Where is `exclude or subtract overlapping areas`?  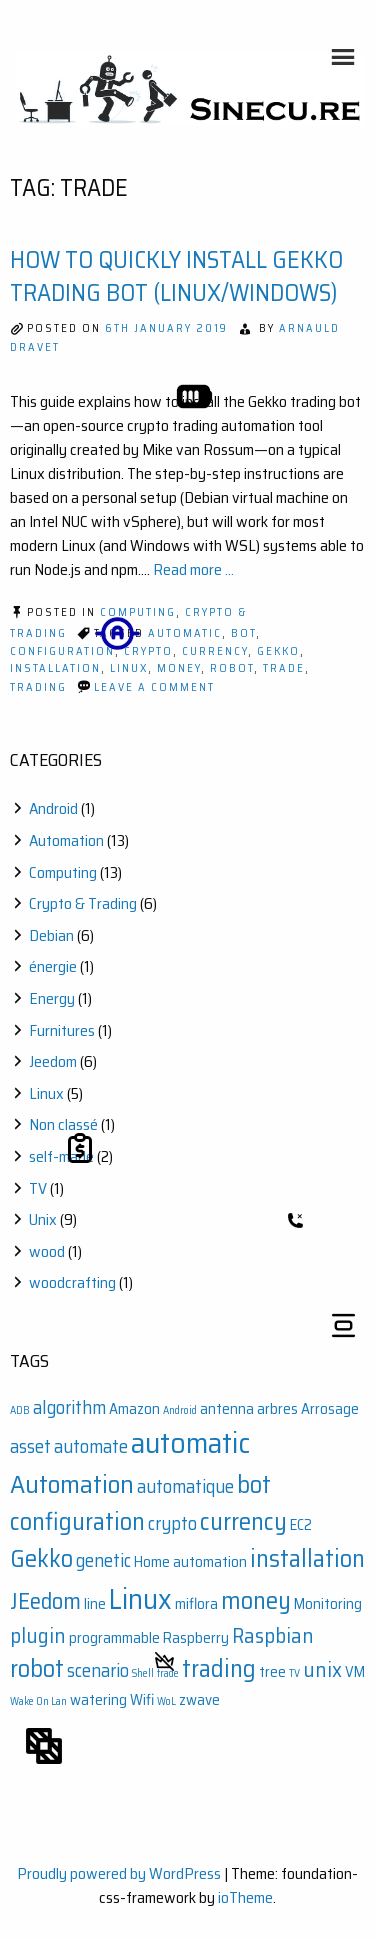
exclude or subtract overlapping areas is located at coordinates (44, 1746).